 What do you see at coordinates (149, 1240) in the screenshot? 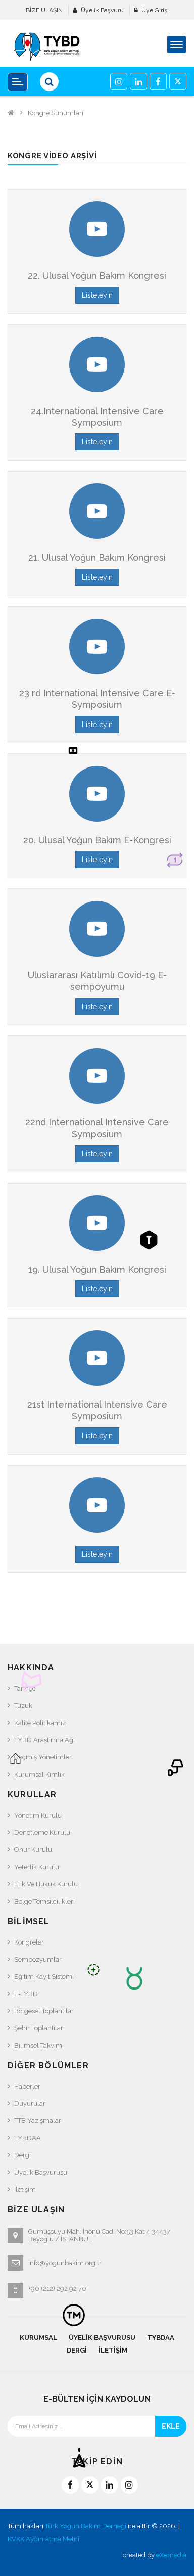
I see `text or typography tool` at bounding box center [149, 1240].